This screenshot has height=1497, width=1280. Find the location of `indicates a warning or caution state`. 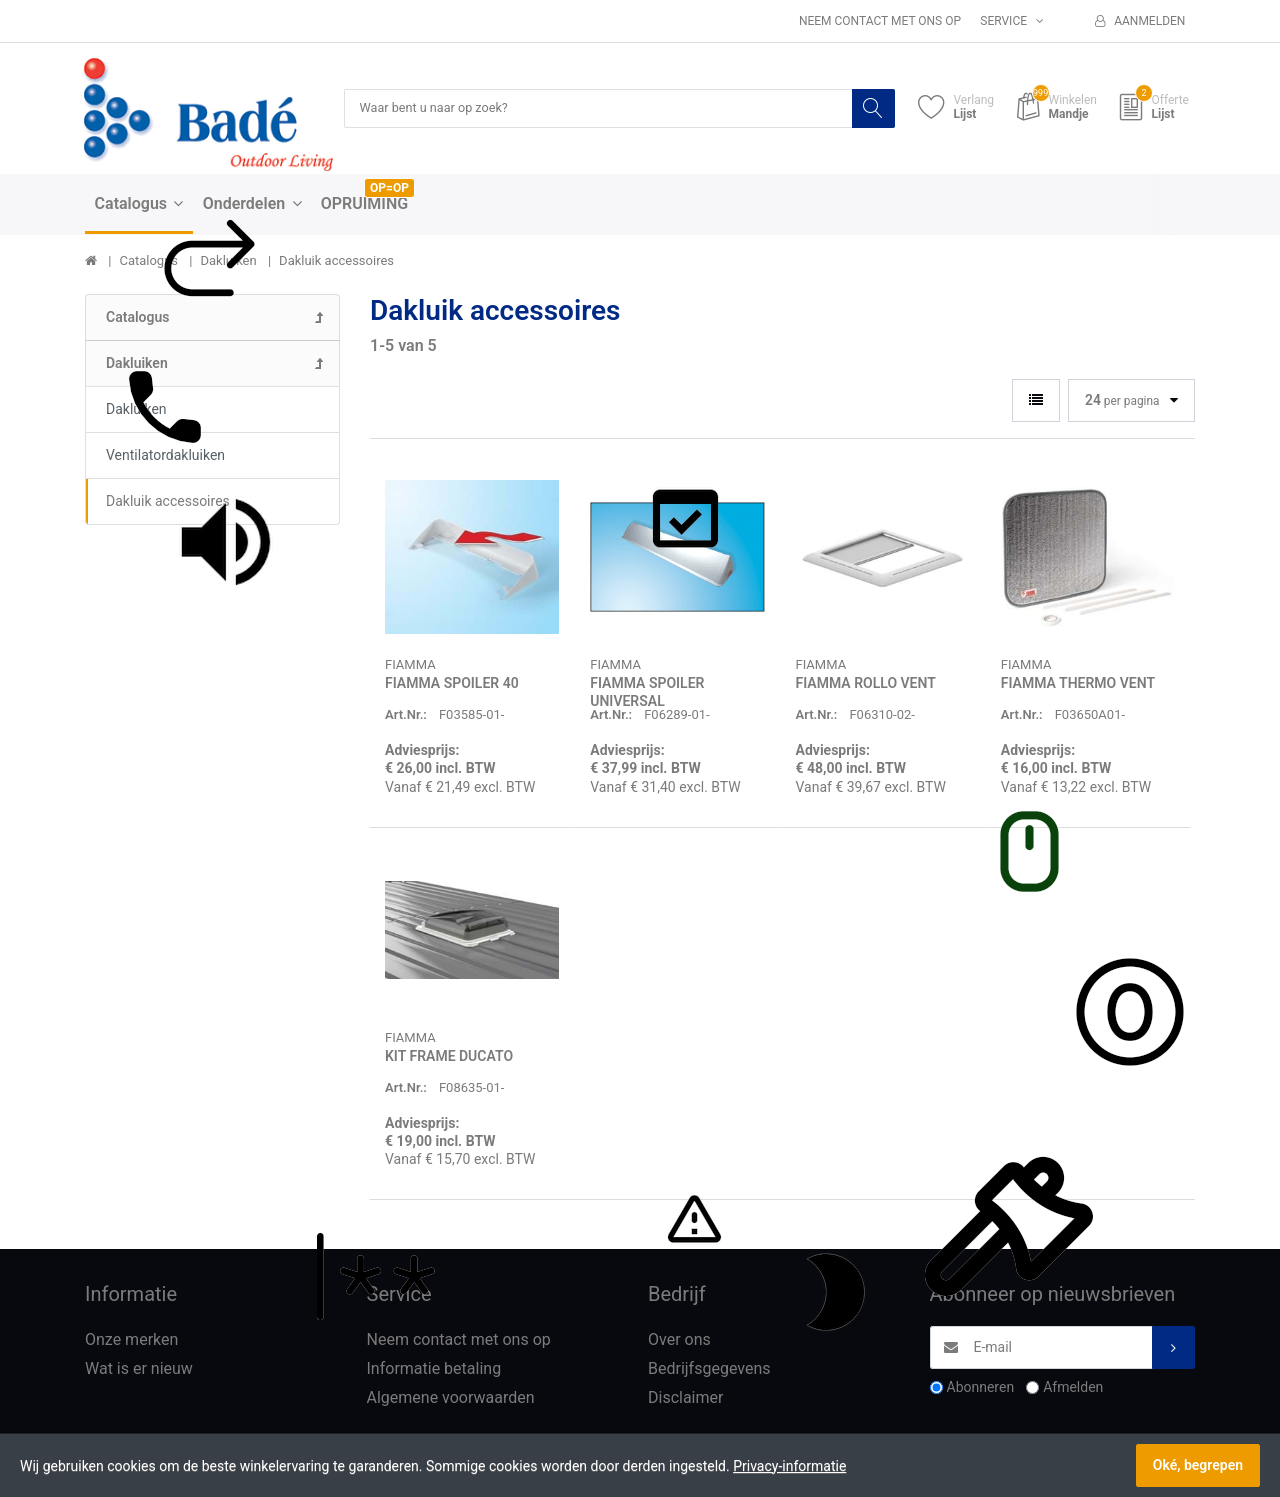

indicates a warning or caution state is located at coordinates (694, 1217).